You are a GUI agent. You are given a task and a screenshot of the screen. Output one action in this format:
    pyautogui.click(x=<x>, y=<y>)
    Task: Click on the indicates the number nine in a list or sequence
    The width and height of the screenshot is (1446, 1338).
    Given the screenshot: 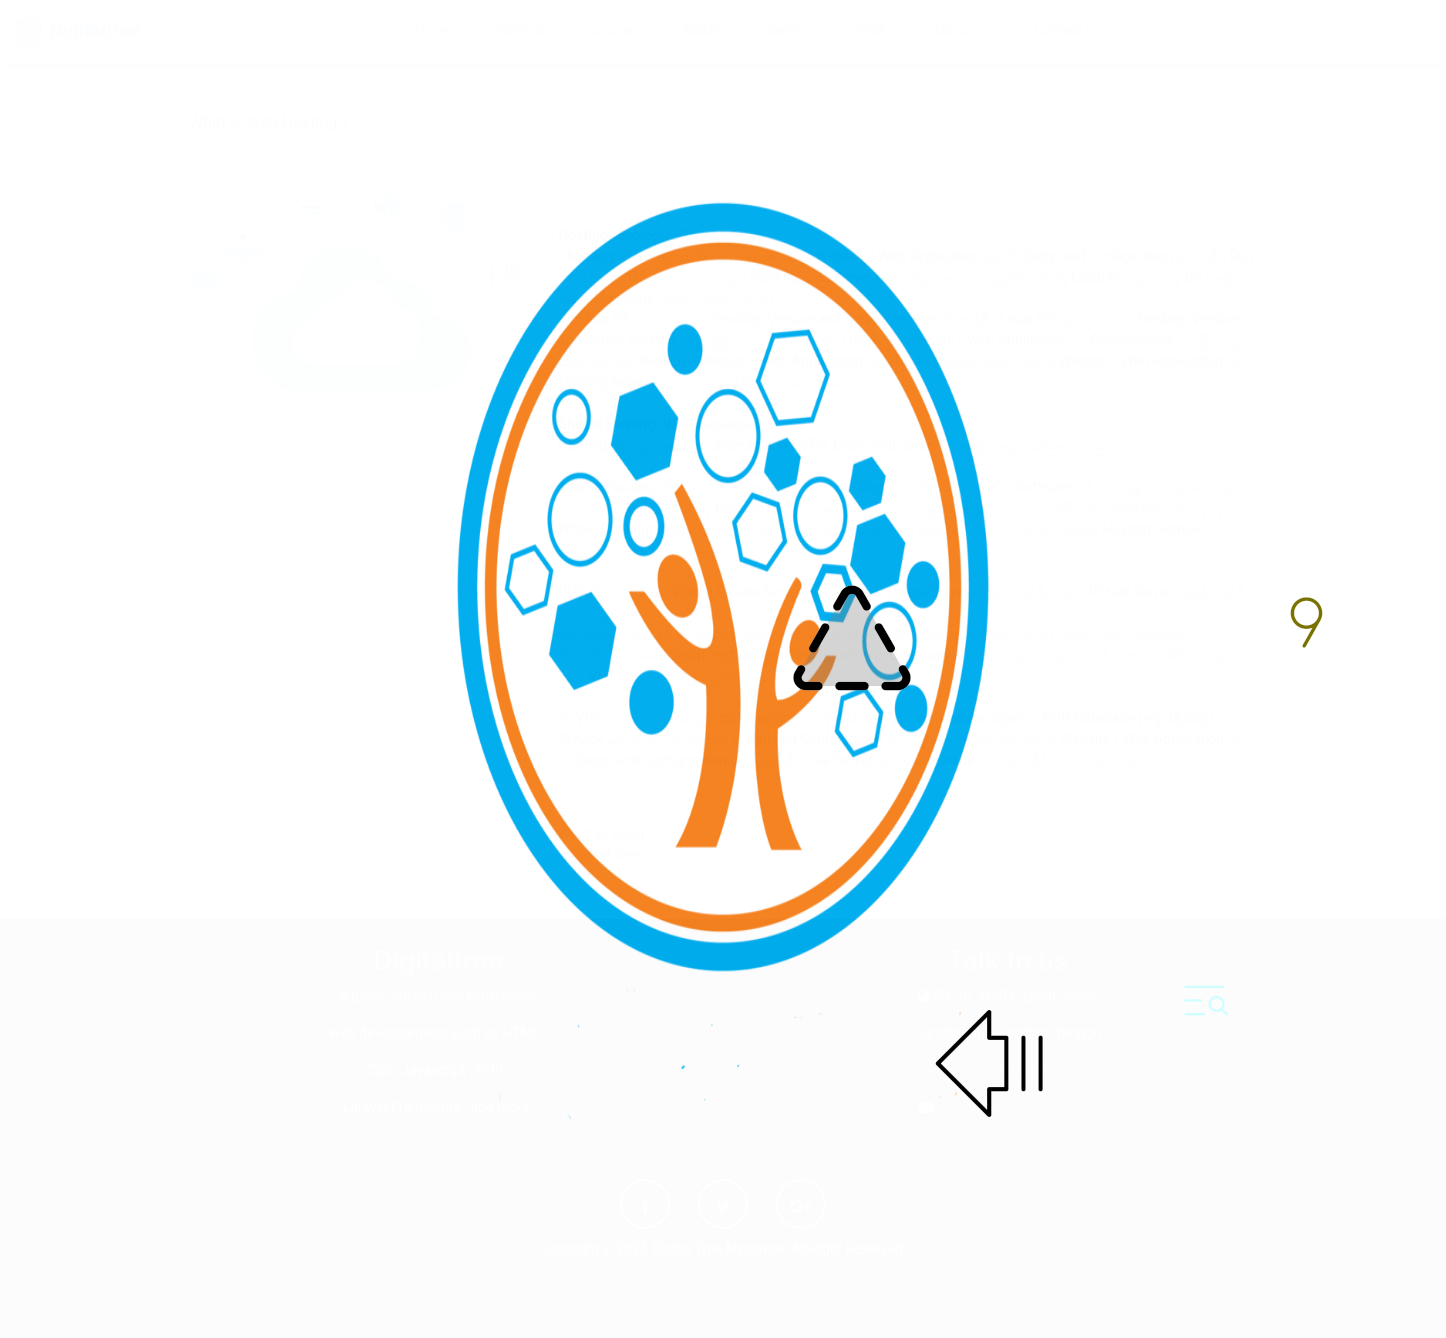 What is the action you would take?
    pyautogui.click(x=1306, y=622)
    